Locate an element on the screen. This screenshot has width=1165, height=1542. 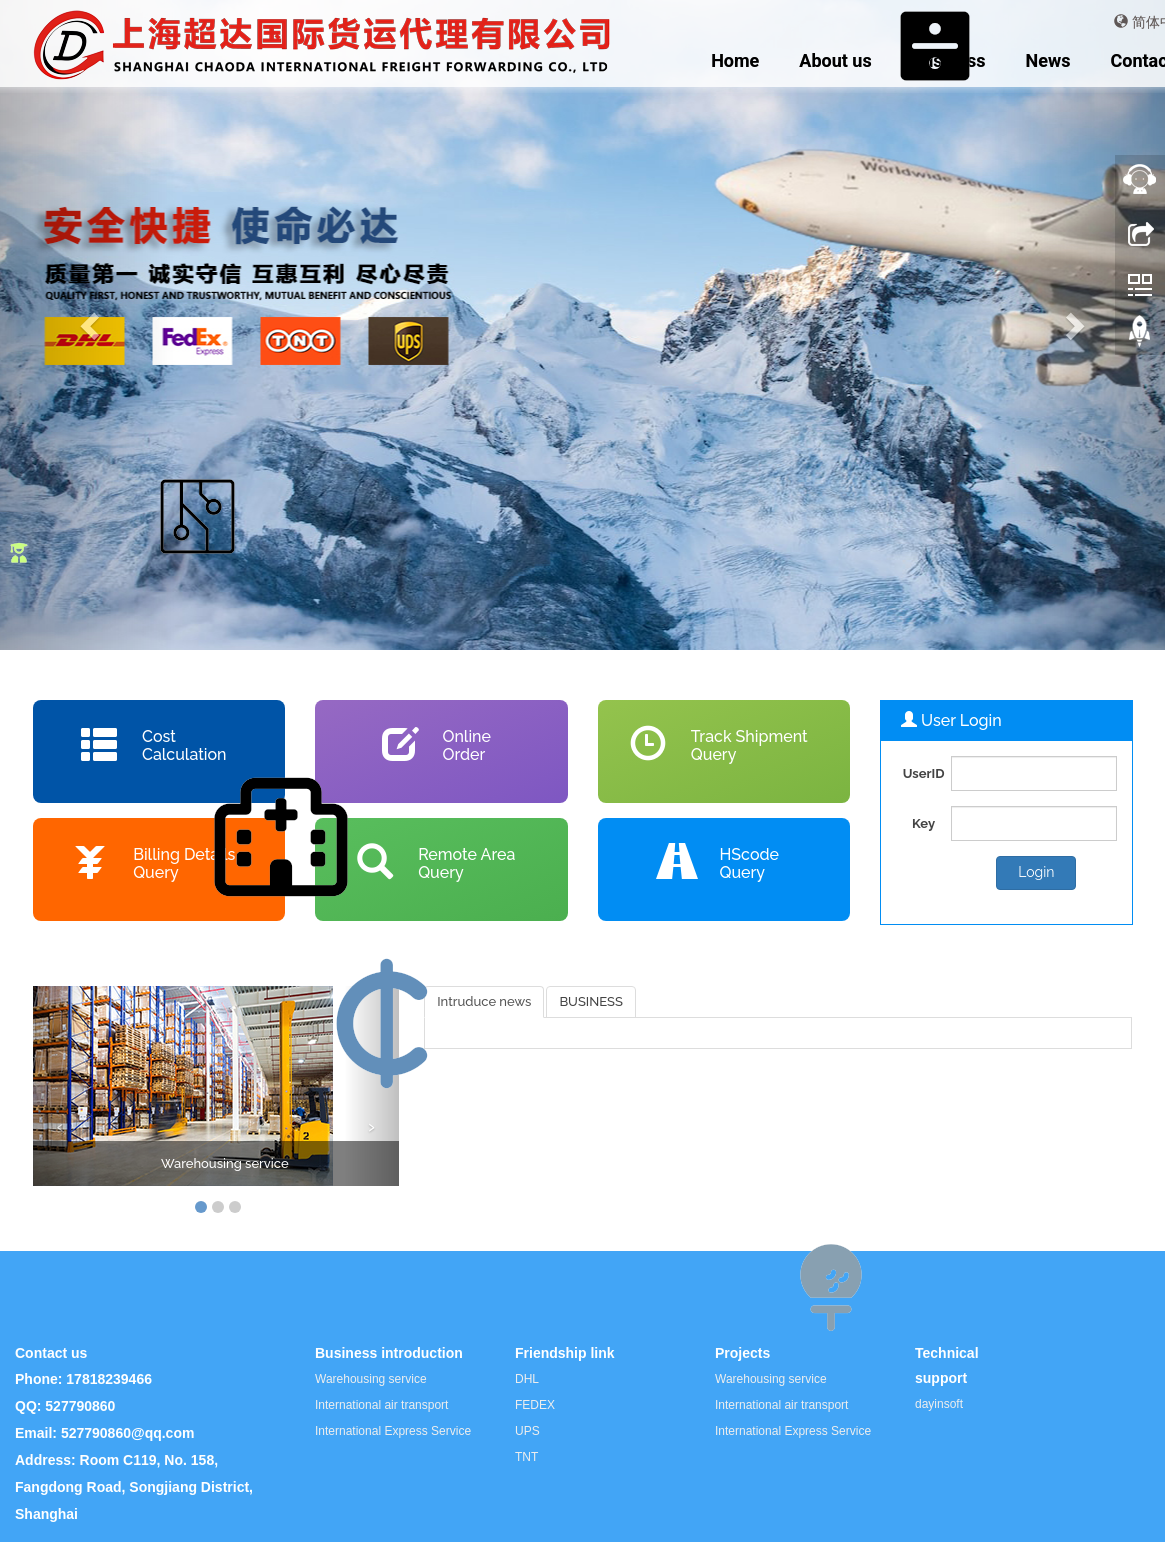
view student or graduate profile is located at coordinates (19, 553).